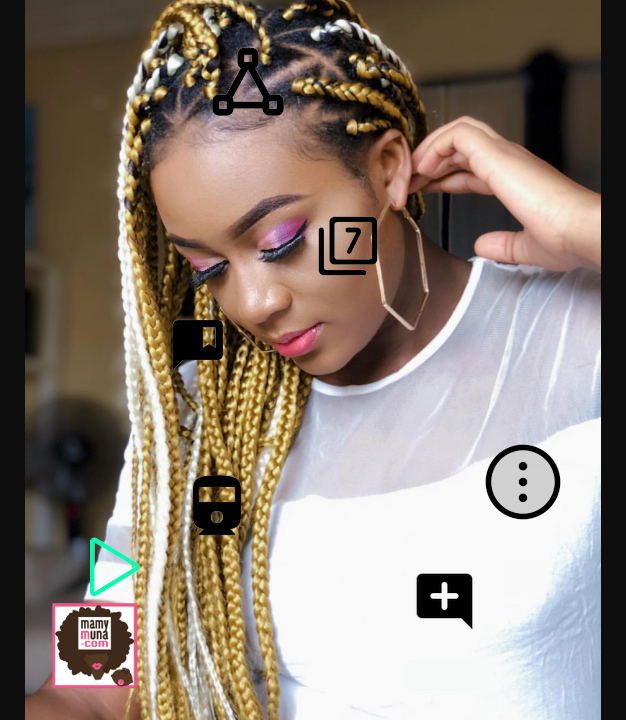  Describe the element at coordinates (523, 482) in the screenshot. I see `open more options menu` at that location.